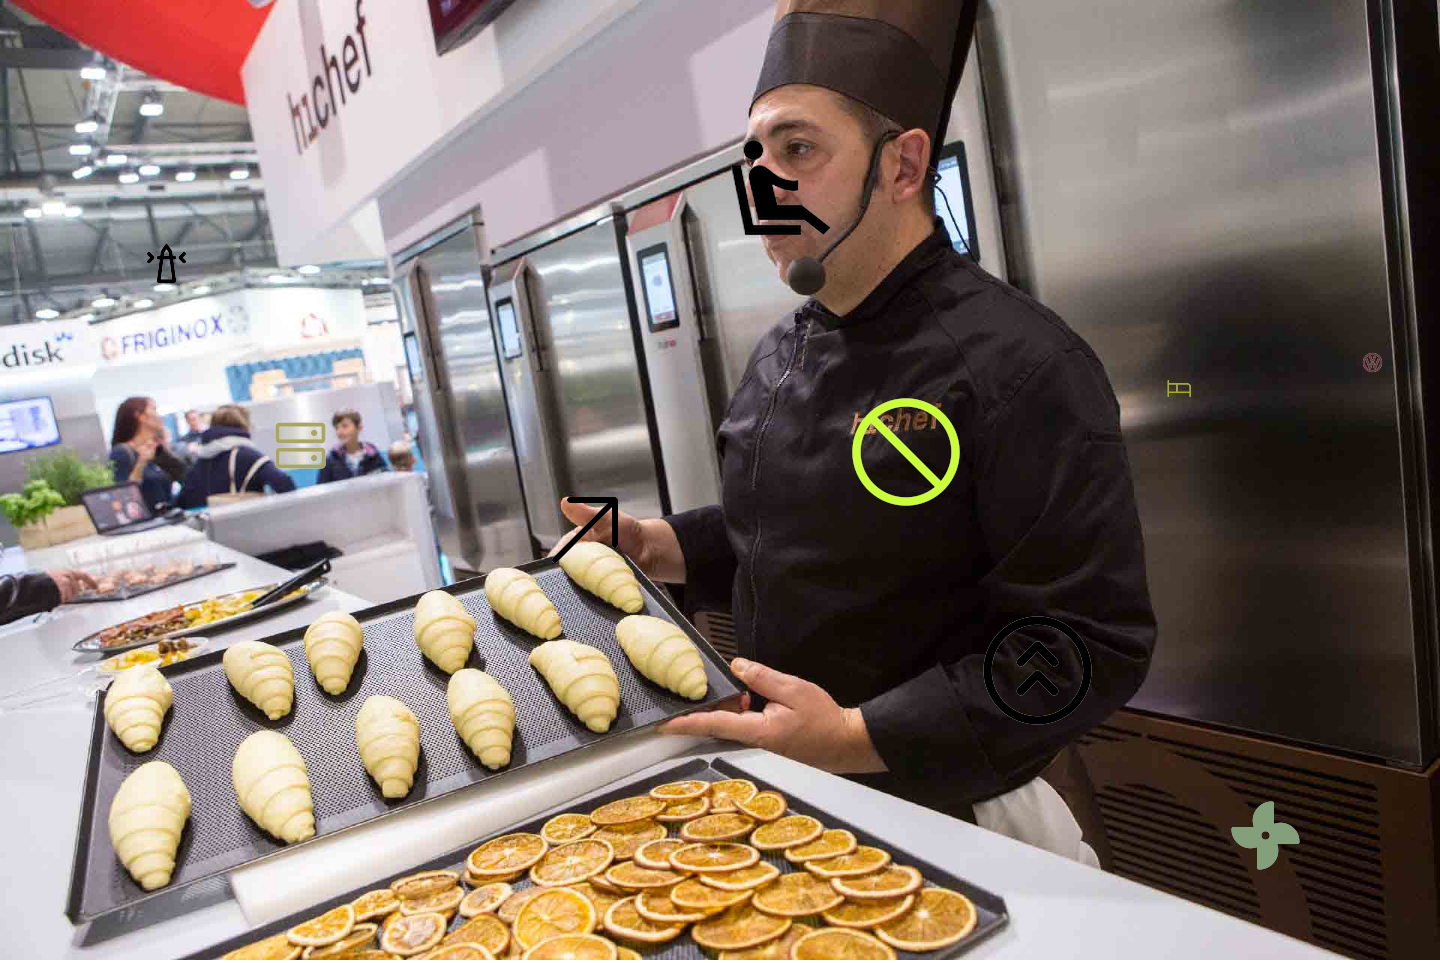 The image size is (1440, 963). I want to click on toggle fan or ventilation control, so click(1265, 835).